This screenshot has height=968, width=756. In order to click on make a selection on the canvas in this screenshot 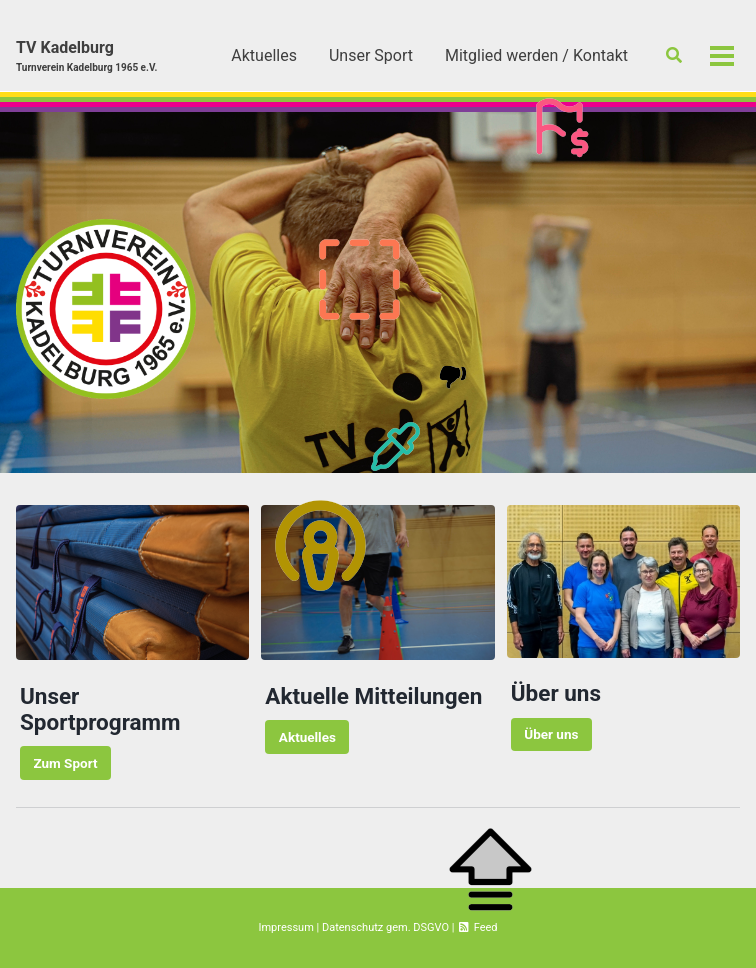, I will do `click(359, 279)`.